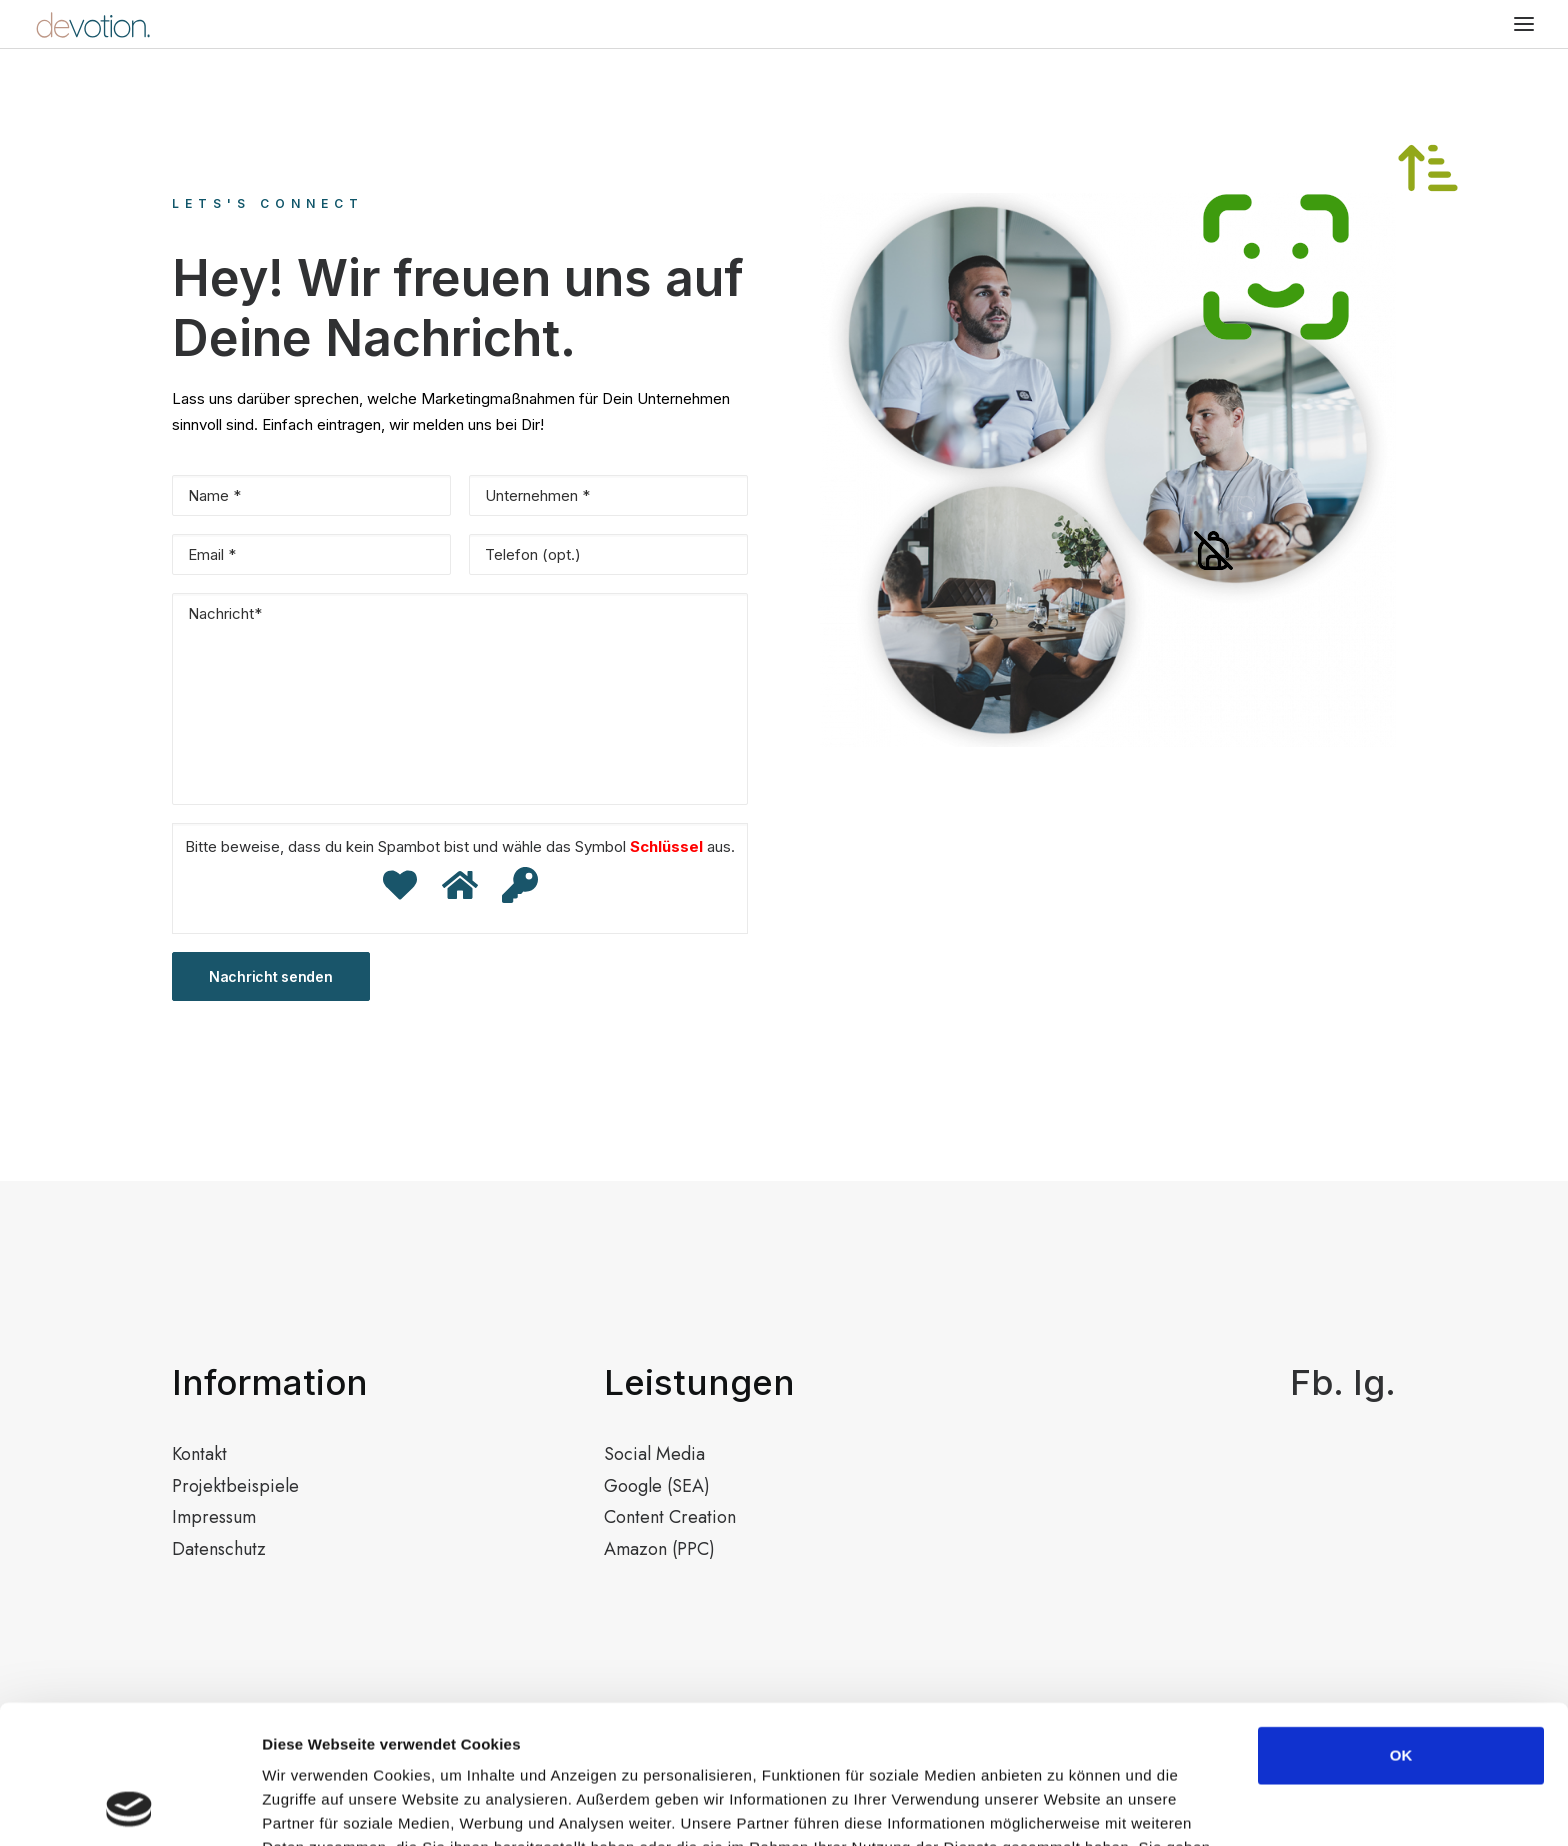 This screenshot has width=1568, height=1846. I want to click on sort items in ascending order, so click(1428, 168).